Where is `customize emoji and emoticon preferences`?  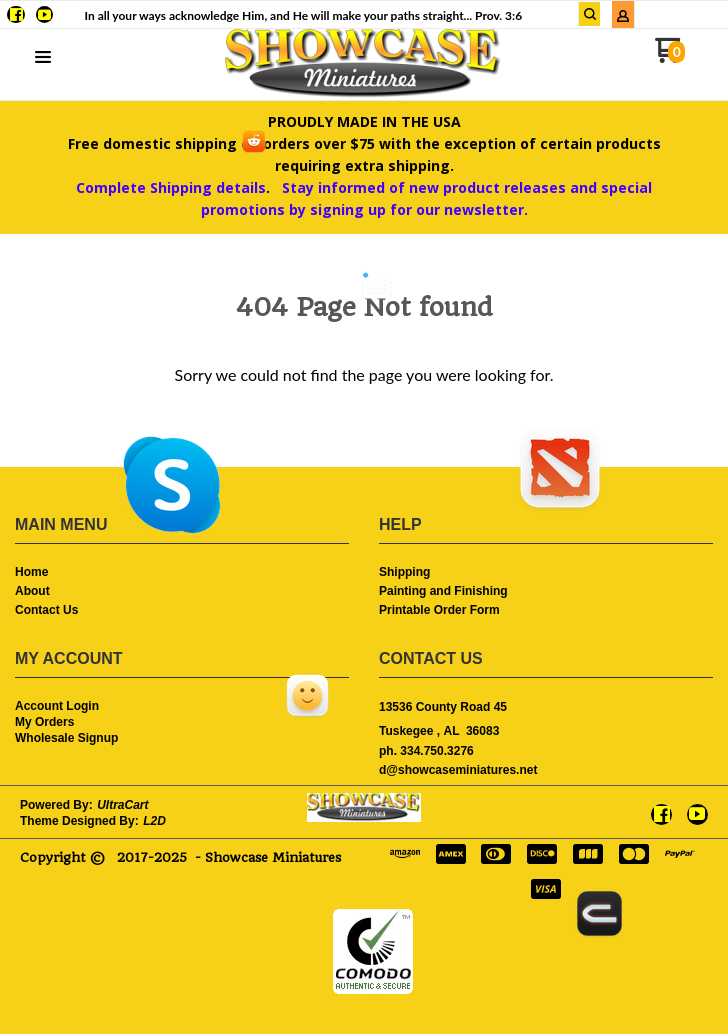 customize emoji and emoticon preferences is located at coordinates (307, 695).